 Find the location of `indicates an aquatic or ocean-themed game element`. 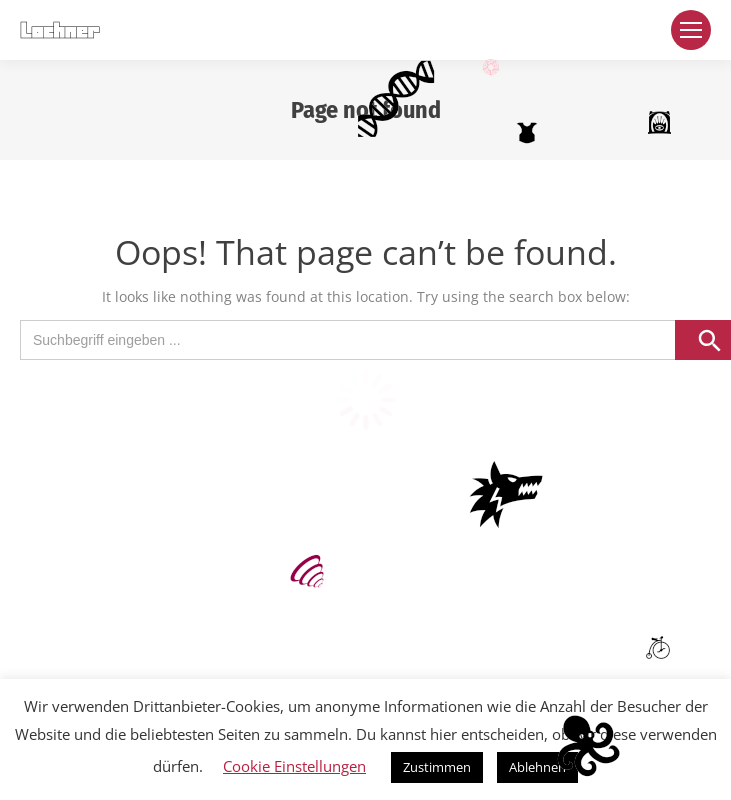

indicates an aquatic or ocean-themed game element is located at coordinates (588, 745).